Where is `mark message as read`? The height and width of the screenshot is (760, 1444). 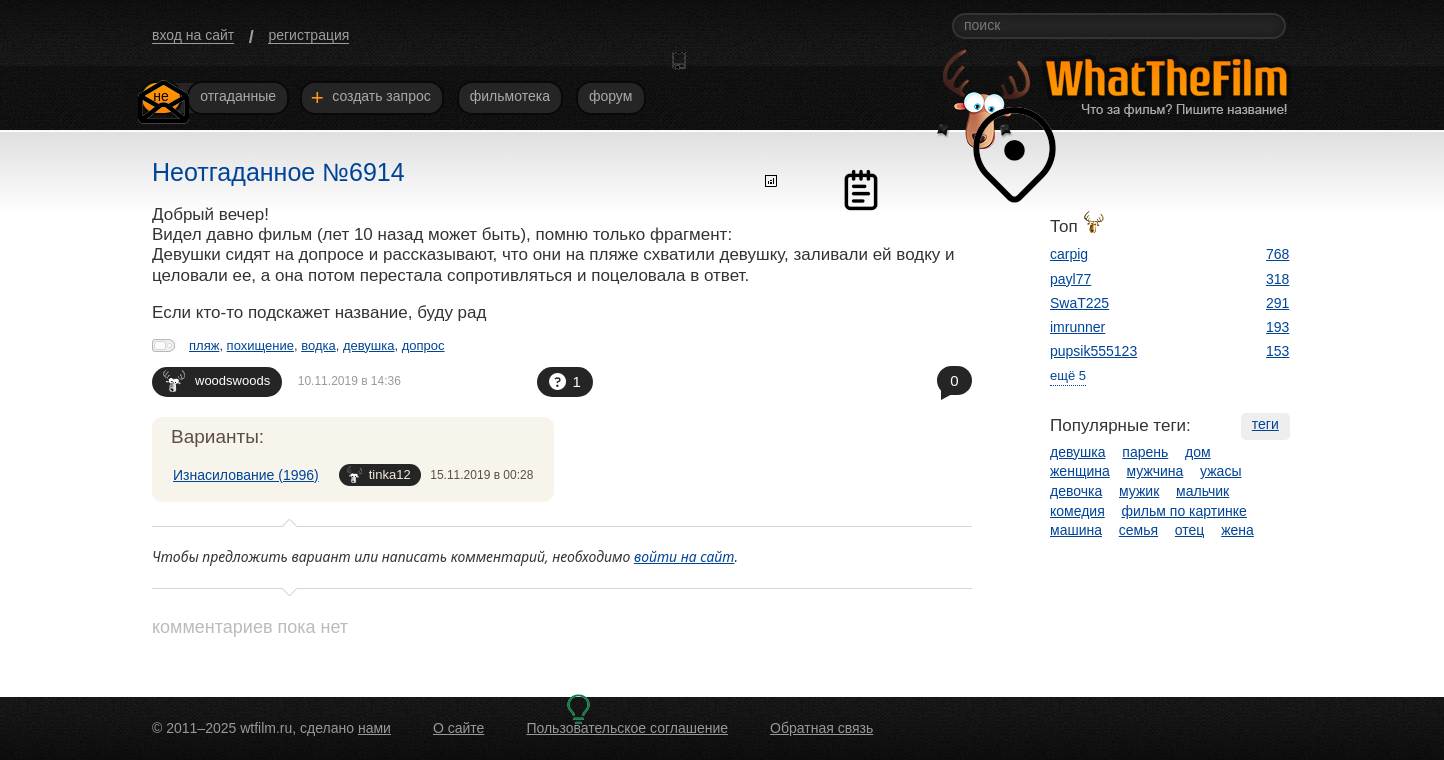 mark message as read is located at coordinates (163, 104).